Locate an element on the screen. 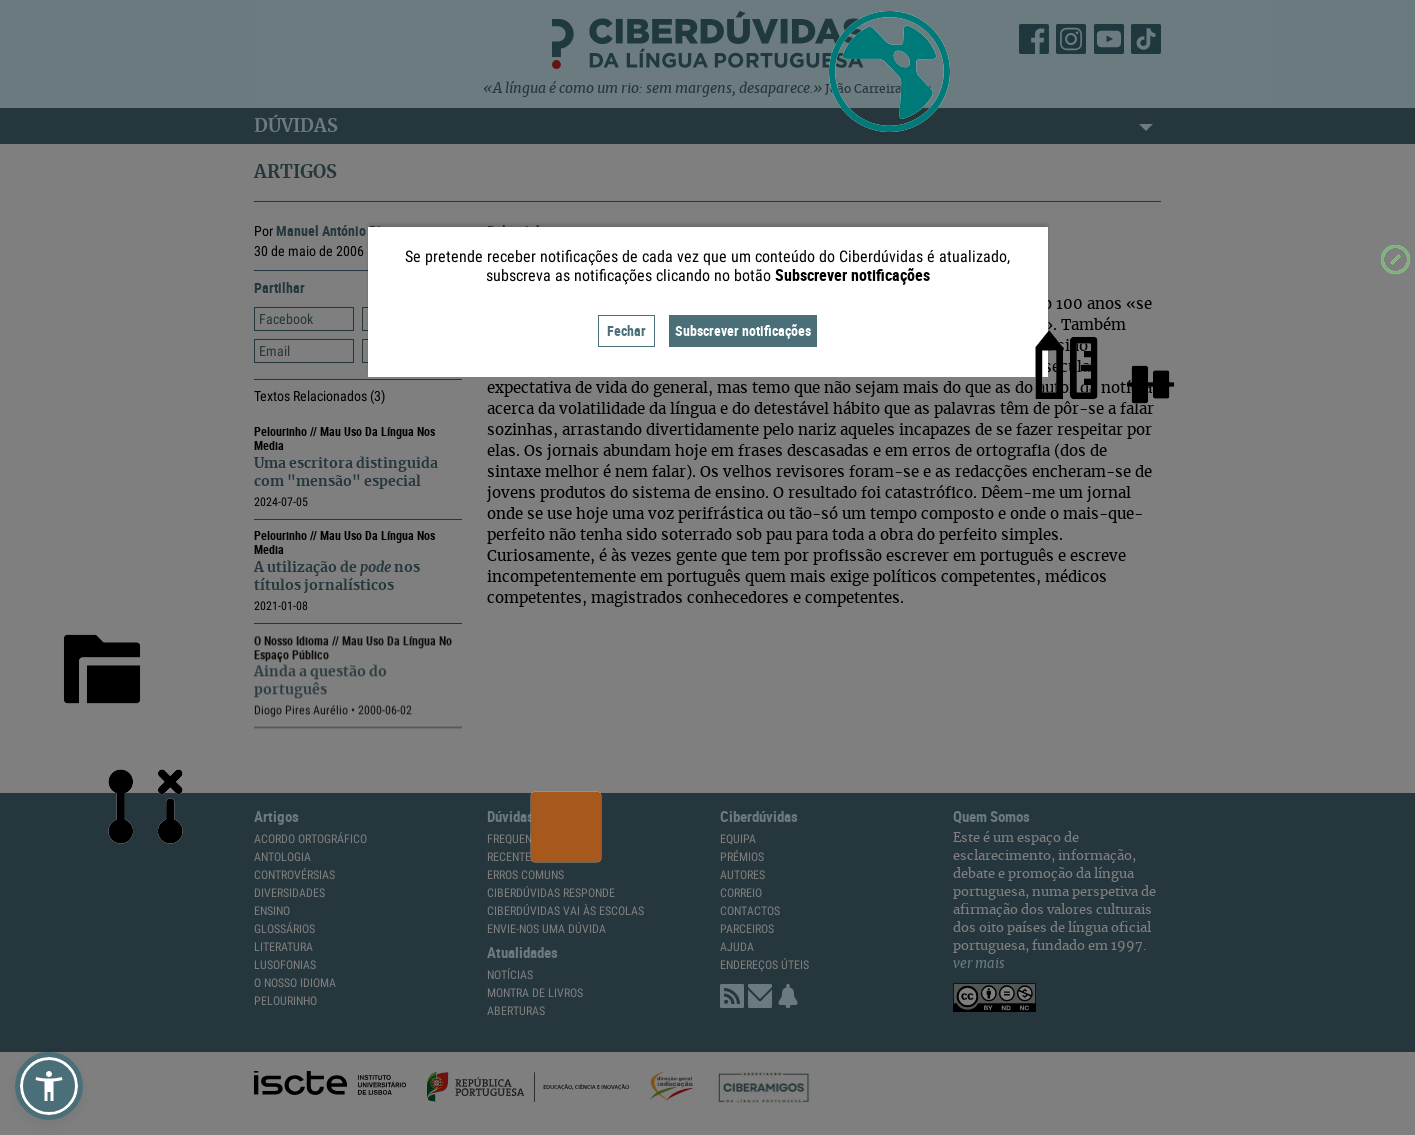  access compass or navigation features is located at coordinates (1395, 259).